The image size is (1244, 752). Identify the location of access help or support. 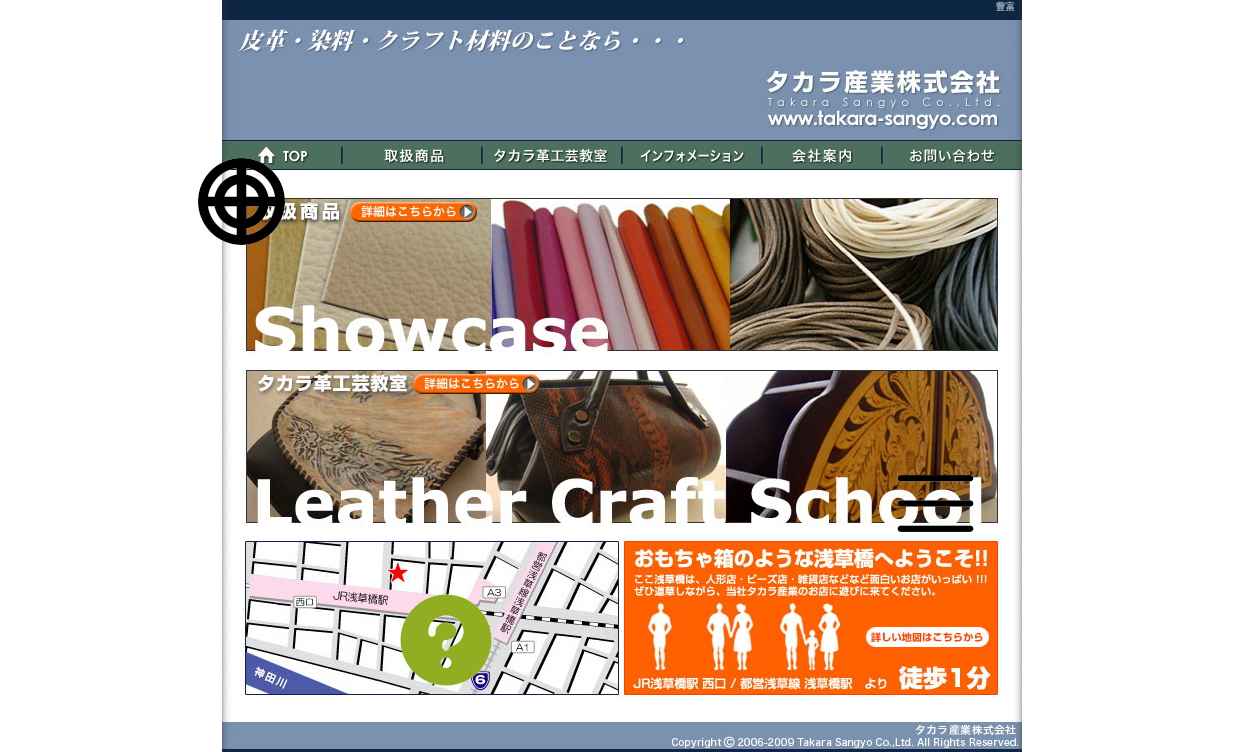
(446, 640).